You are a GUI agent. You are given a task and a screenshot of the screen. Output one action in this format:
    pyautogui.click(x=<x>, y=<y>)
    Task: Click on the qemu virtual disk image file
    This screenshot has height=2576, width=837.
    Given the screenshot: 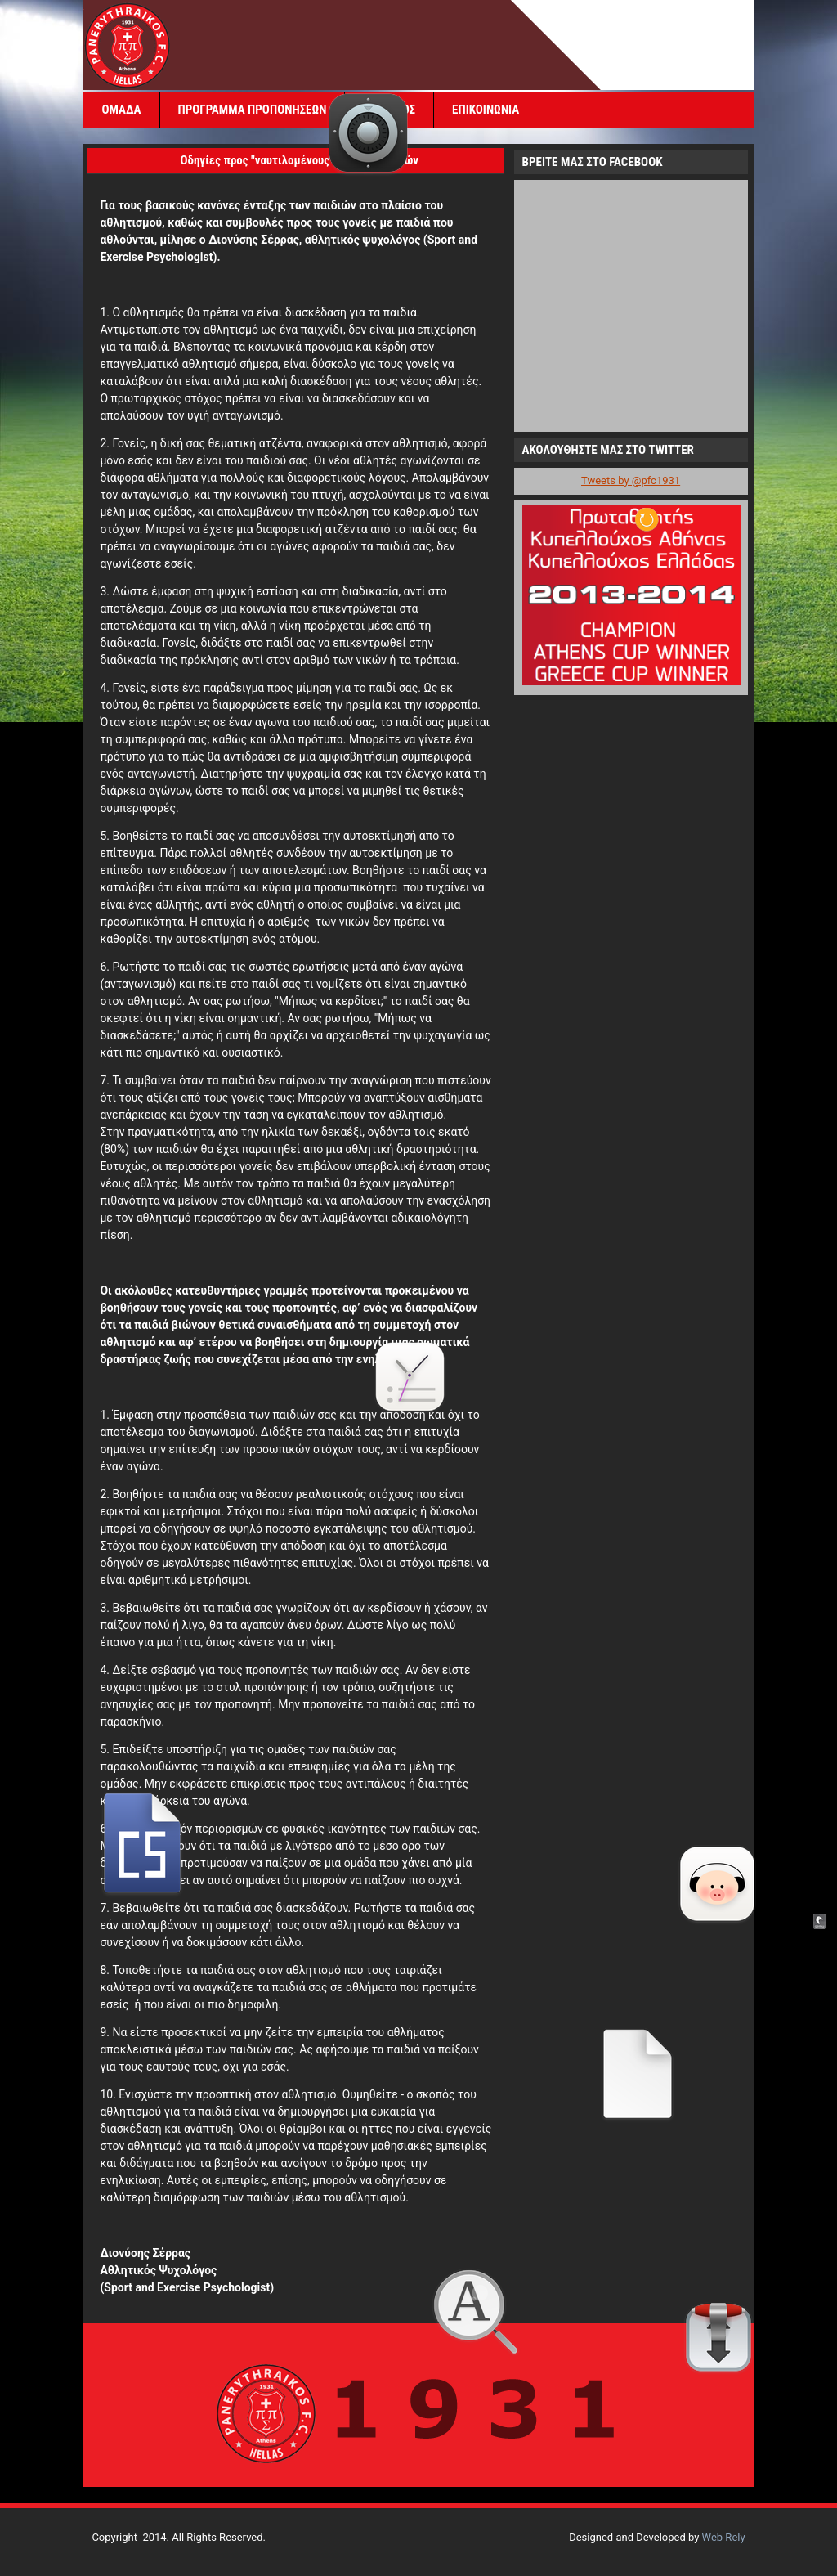 What is the action you would take?
    pyautogui.click(x=819, y=1921)
    